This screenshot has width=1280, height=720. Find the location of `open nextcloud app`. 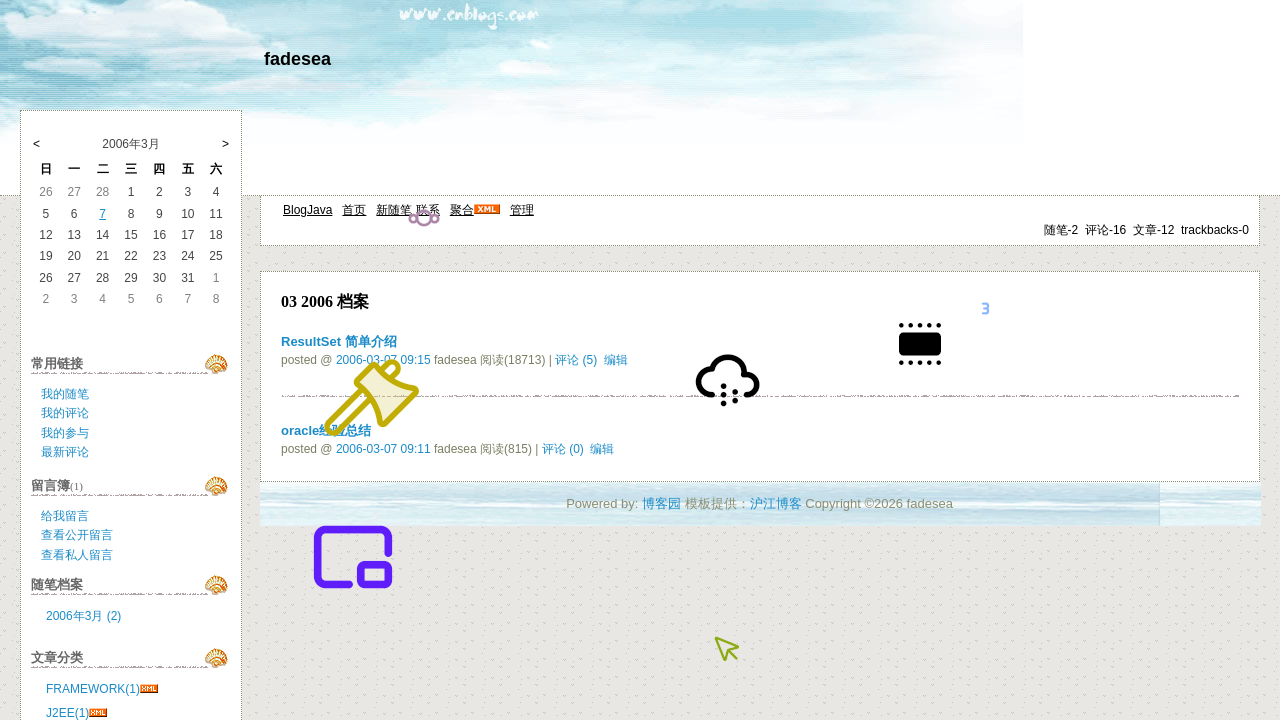

open nextcloud app is located at coordinates (424, 218).